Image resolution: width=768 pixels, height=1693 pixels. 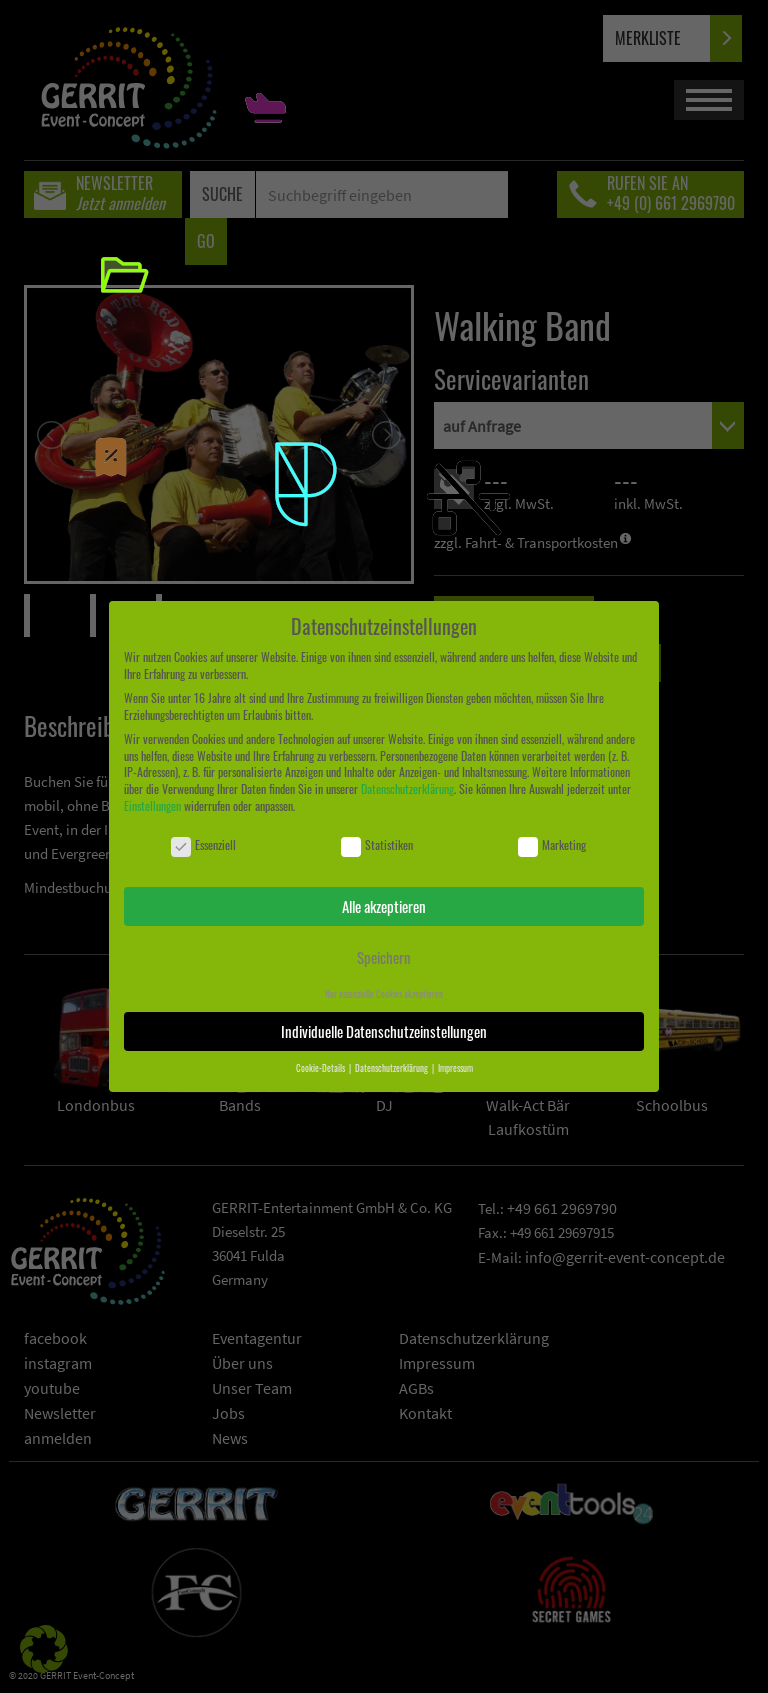 I want to click on view discount or coupon details, so click(x=111, y=457).